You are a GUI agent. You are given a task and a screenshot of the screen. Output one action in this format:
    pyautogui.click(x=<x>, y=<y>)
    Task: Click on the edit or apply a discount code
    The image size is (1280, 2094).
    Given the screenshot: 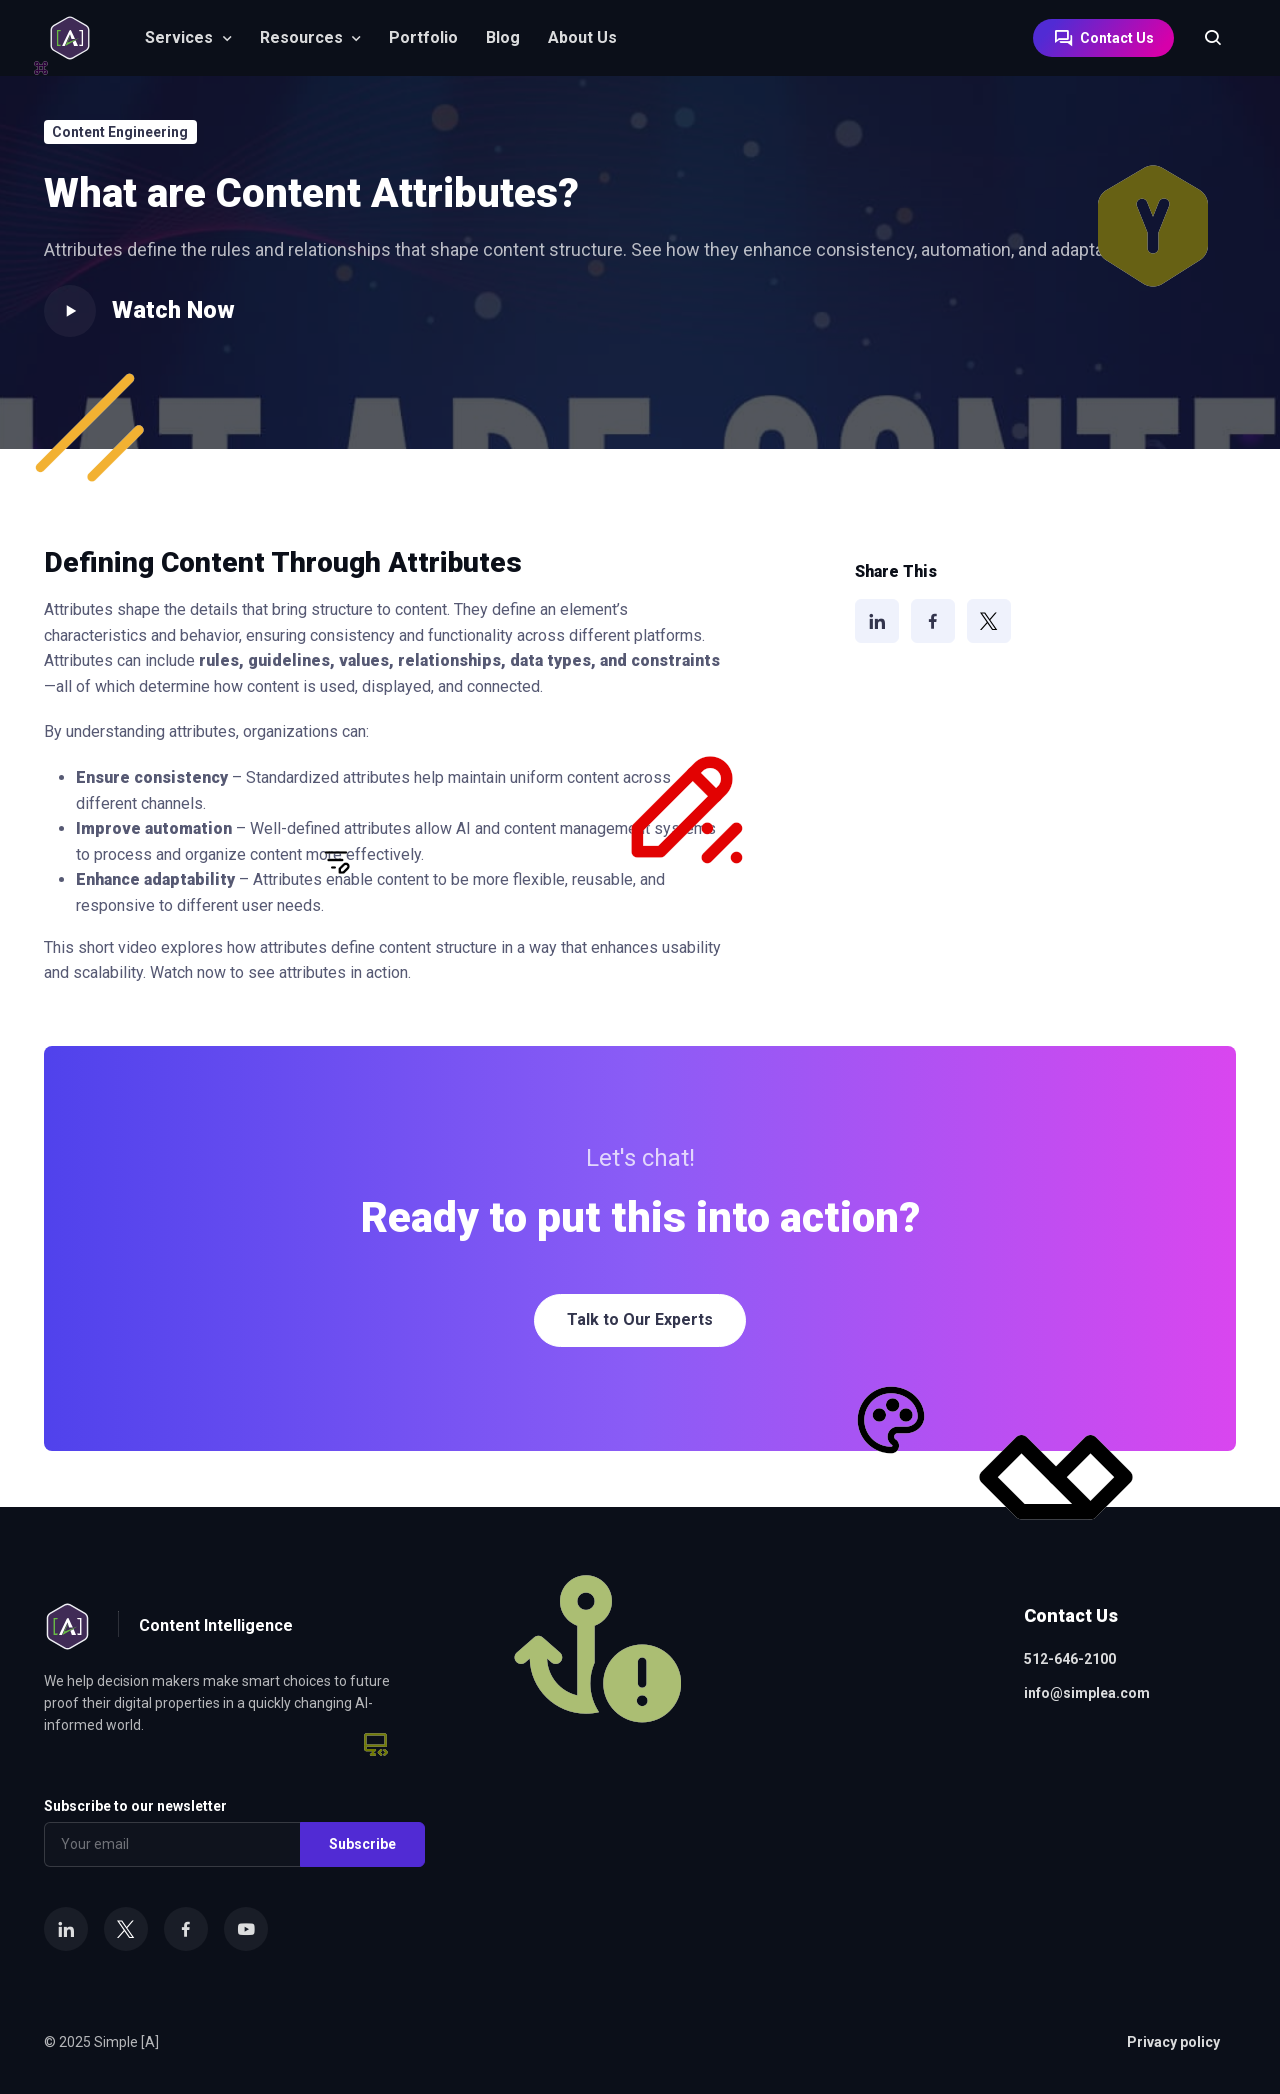 What is the action you would take?
    pyautogui.click(x=684, y=805)
    